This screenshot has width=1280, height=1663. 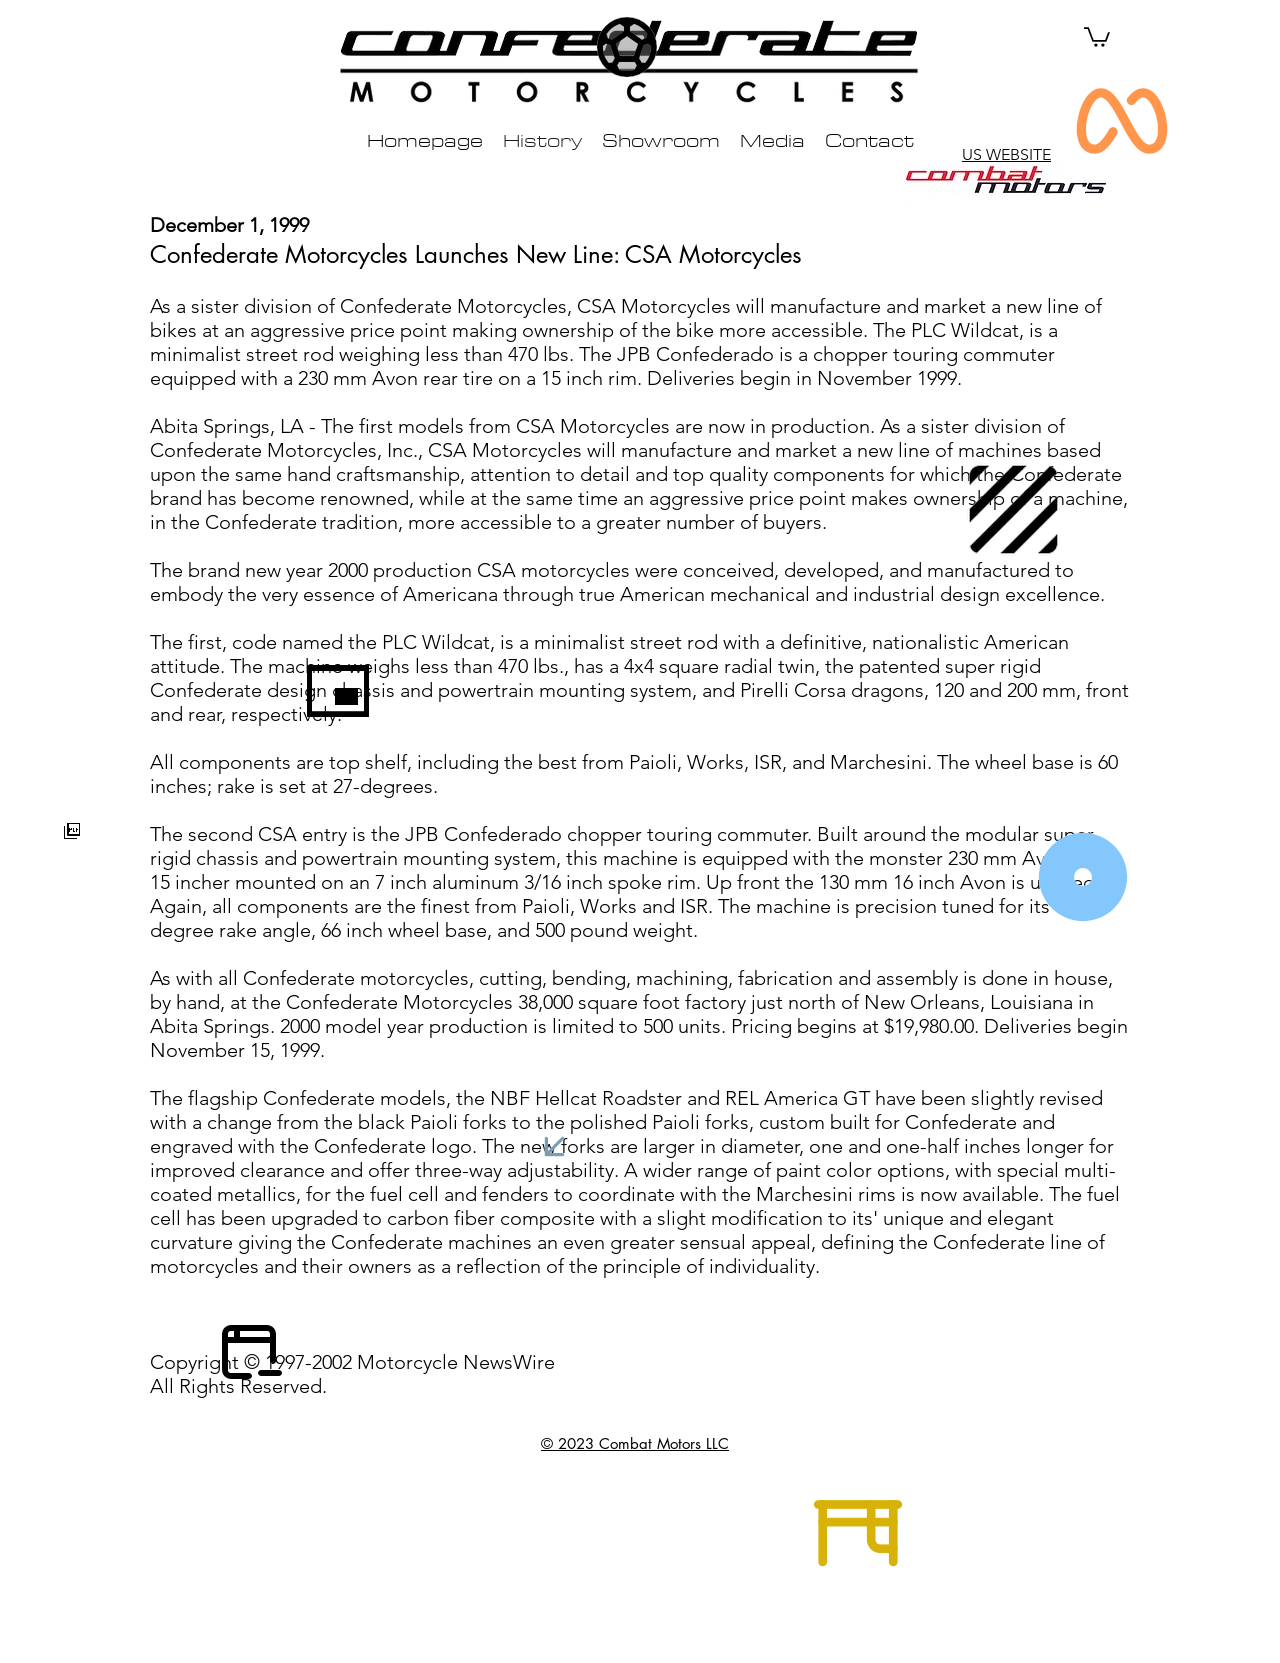 What do you see at coordinates (627, 47) in the screenshot?
I see `access soccer or football content` at bounding box center [627, 47].